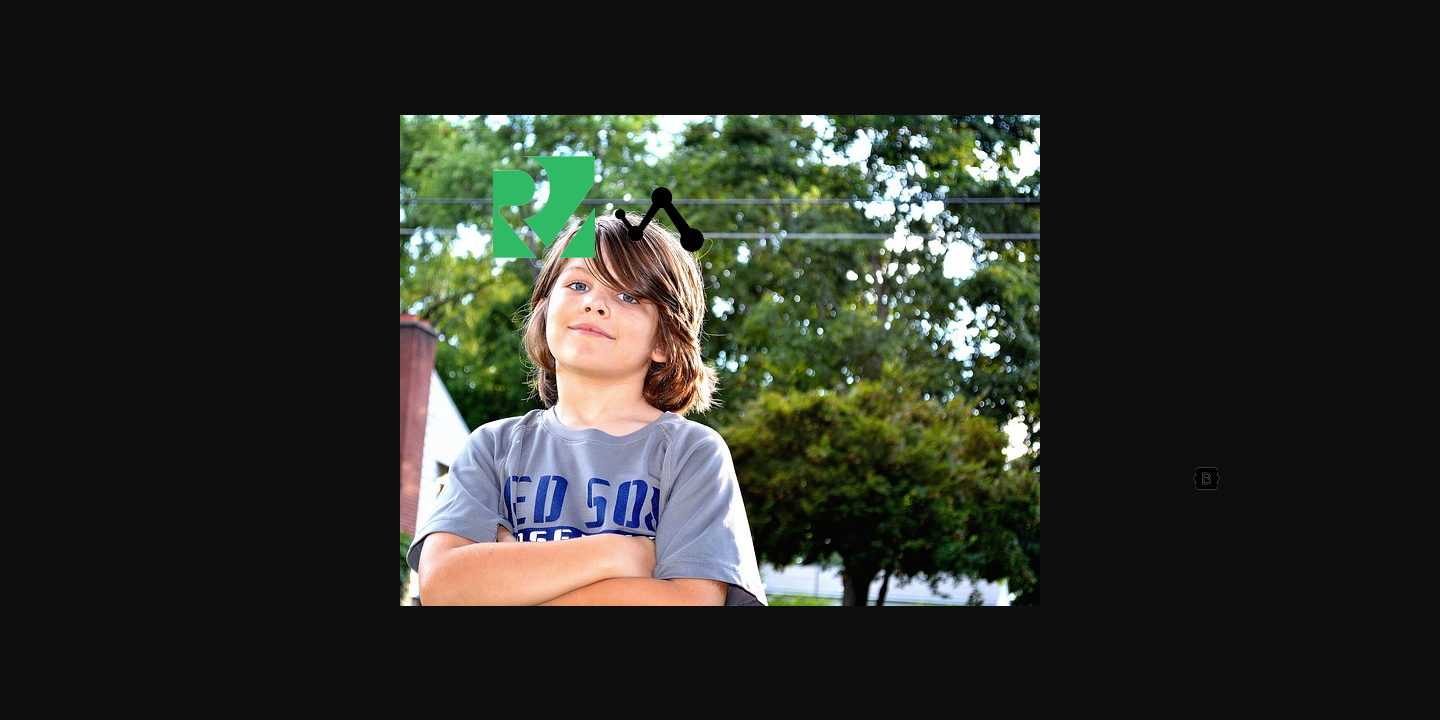 The image size is (1440, 720). What do you see at coordinates (1206, 478) in the screenshot?
I see `Bootstrap framework logo` at bounding box center [1206, 478].